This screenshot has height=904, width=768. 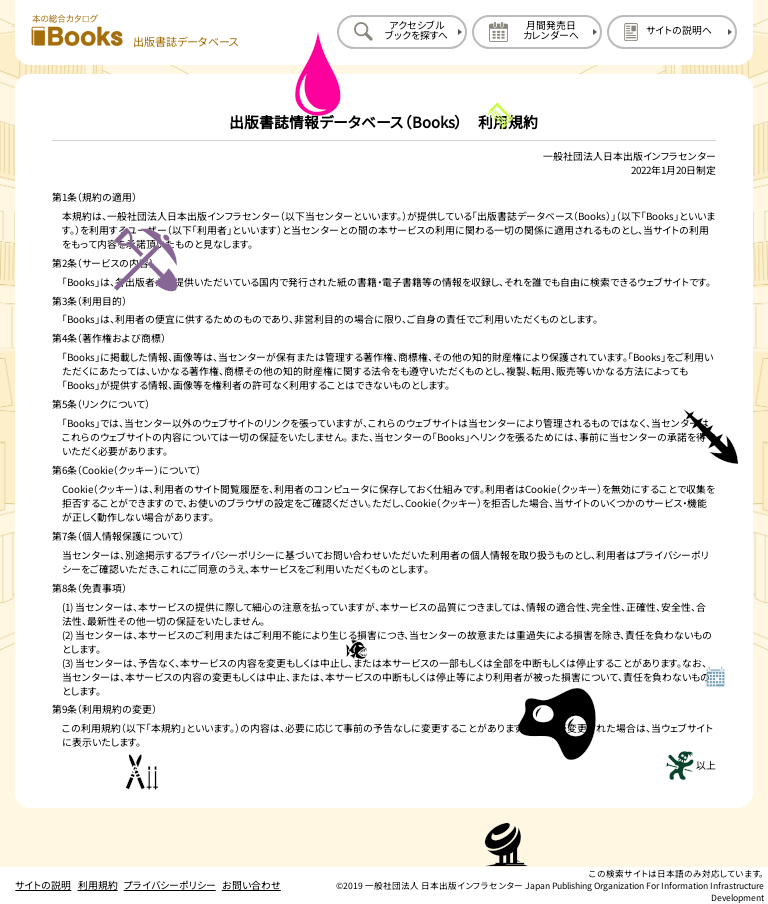 I want to click on view system memory or RAM usage, so click(x=500, y=115).